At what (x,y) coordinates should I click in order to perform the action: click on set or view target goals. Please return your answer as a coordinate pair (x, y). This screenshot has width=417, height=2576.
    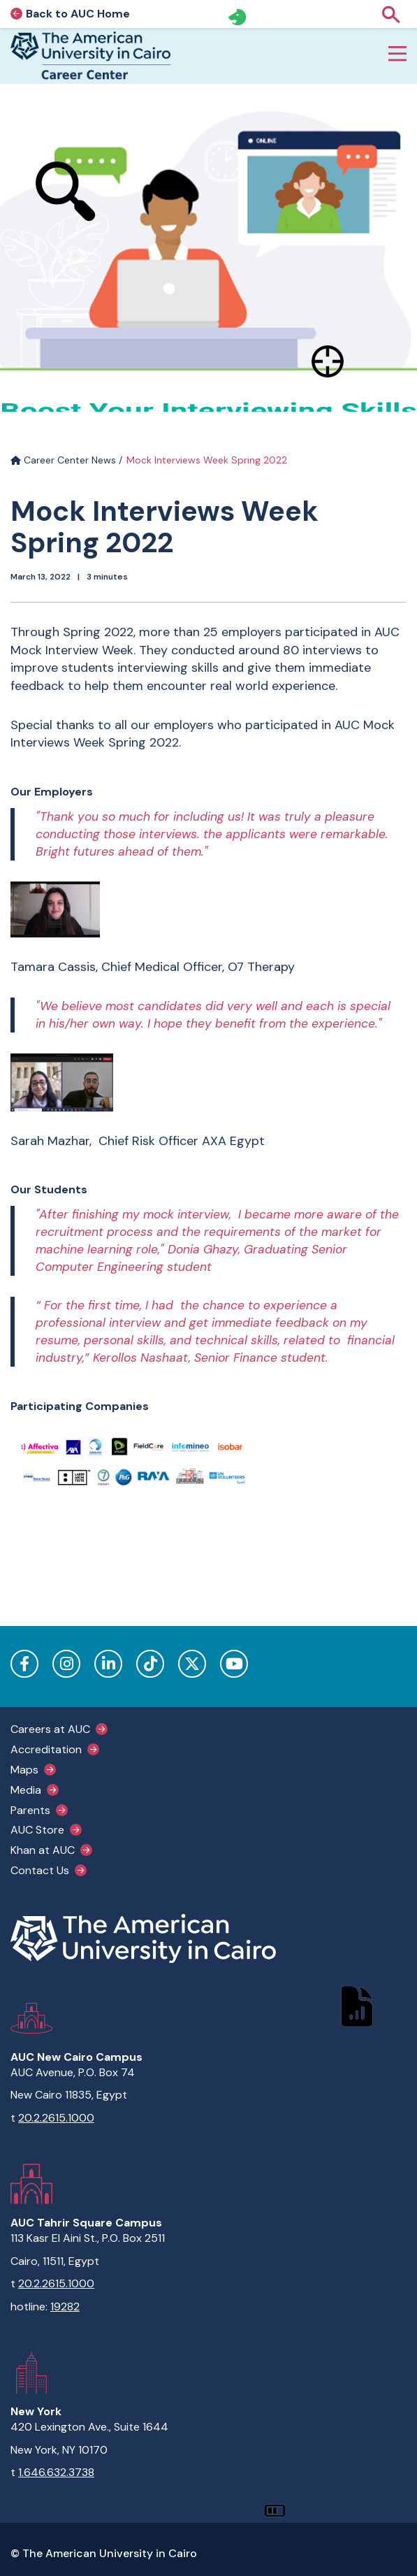
    Looking at the image, I should click on (328, 361).